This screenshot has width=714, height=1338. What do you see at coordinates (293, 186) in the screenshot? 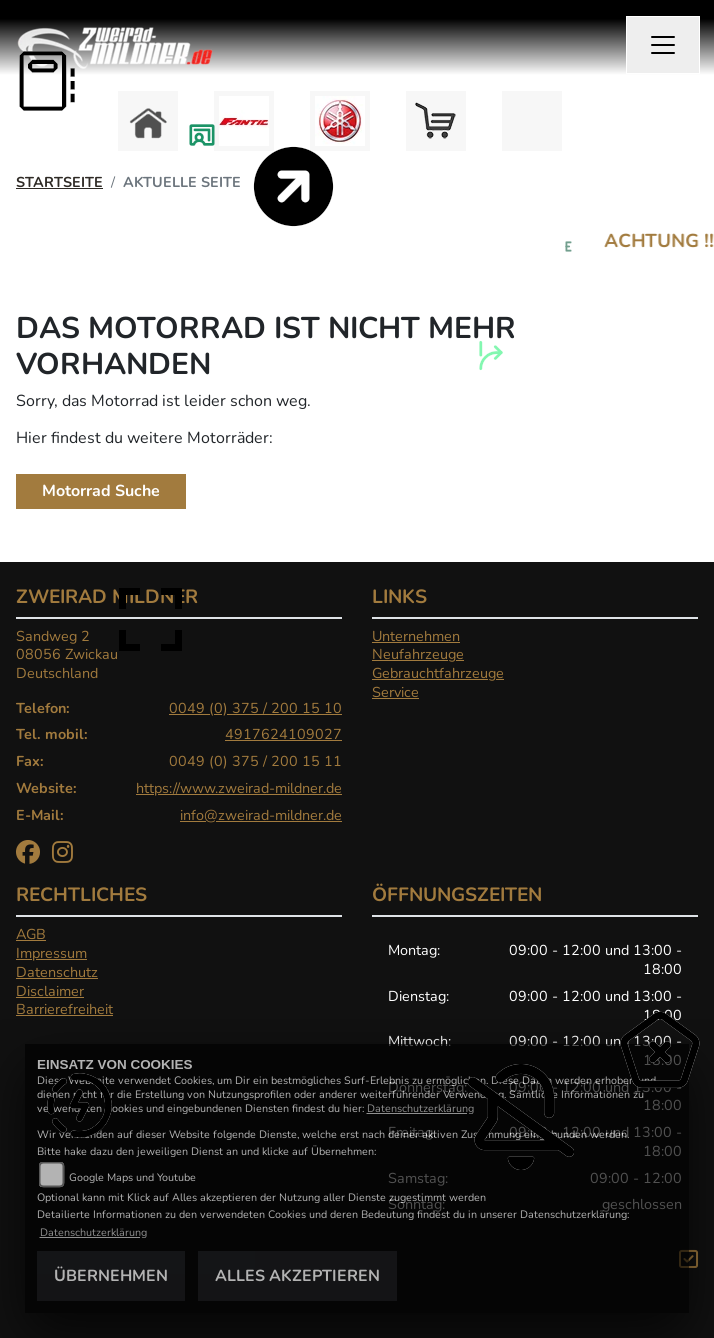
I see `open link in new tab or window` at bounding box center [293, 186].